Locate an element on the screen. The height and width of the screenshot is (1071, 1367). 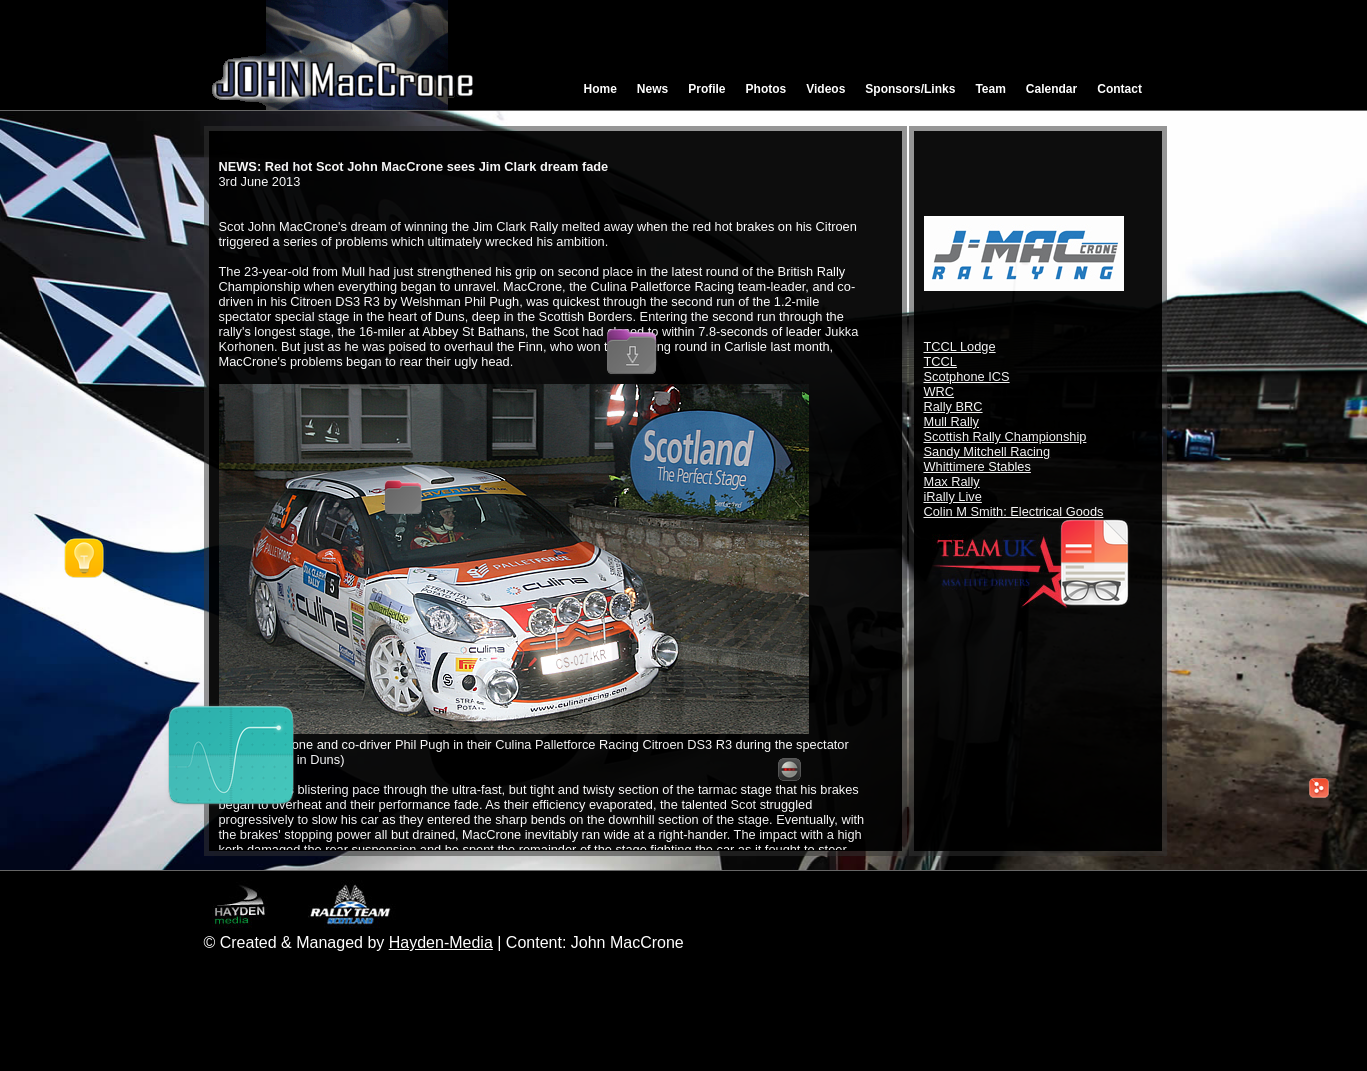
open git version control application is located at coordinates (1319, 788).